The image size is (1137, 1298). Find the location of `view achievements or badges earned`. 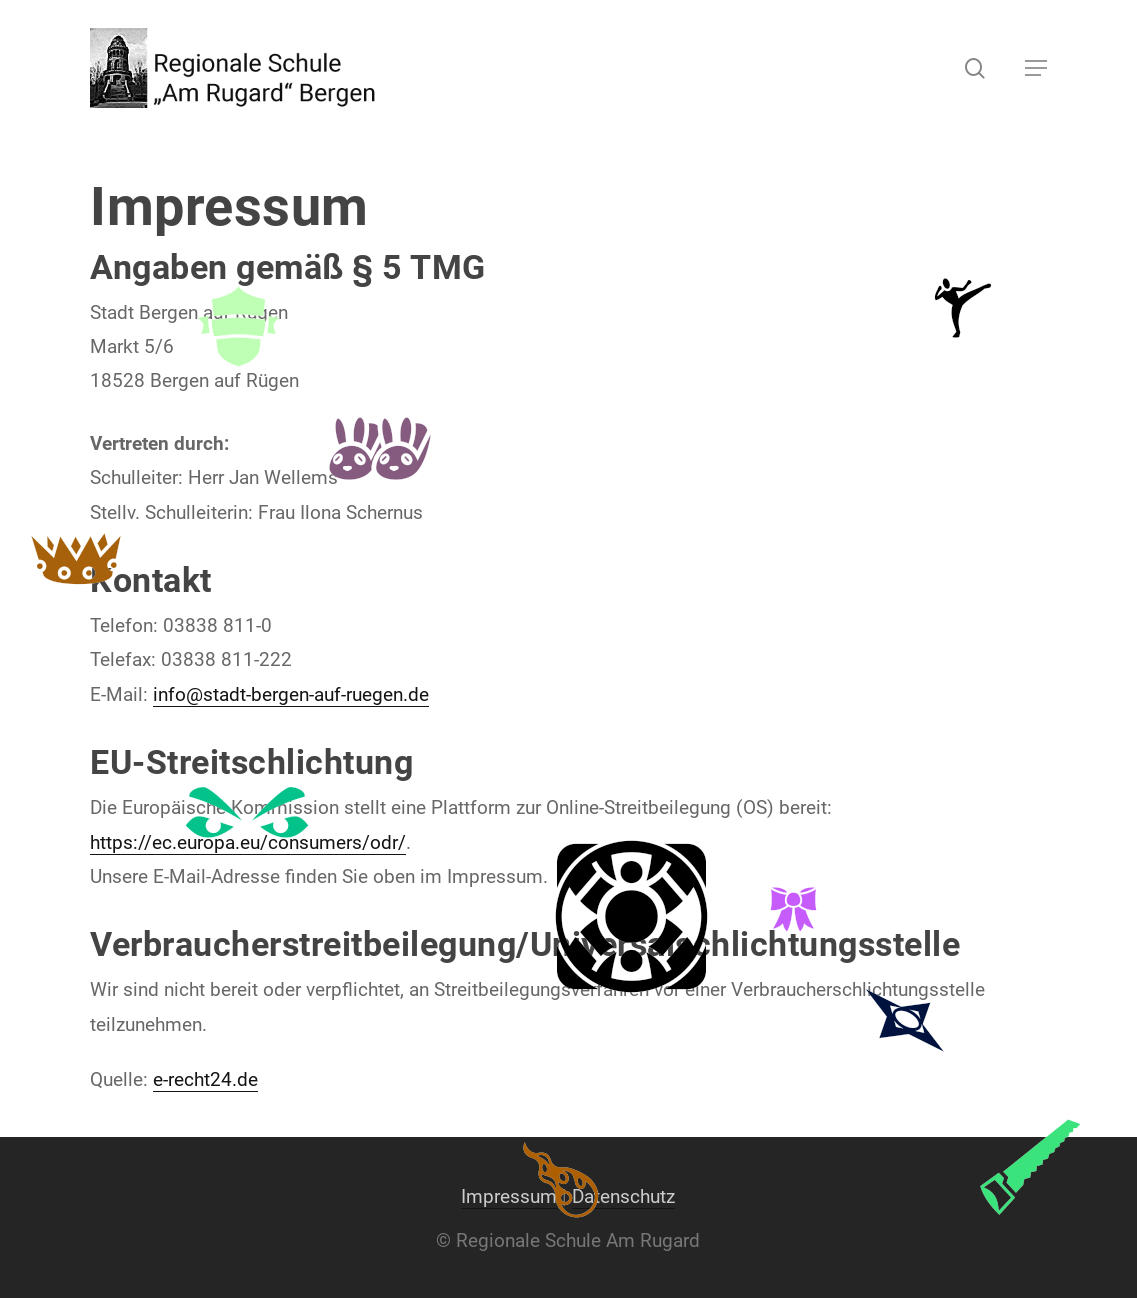

view achievements or badges earned is located at coordinates (238, 326).